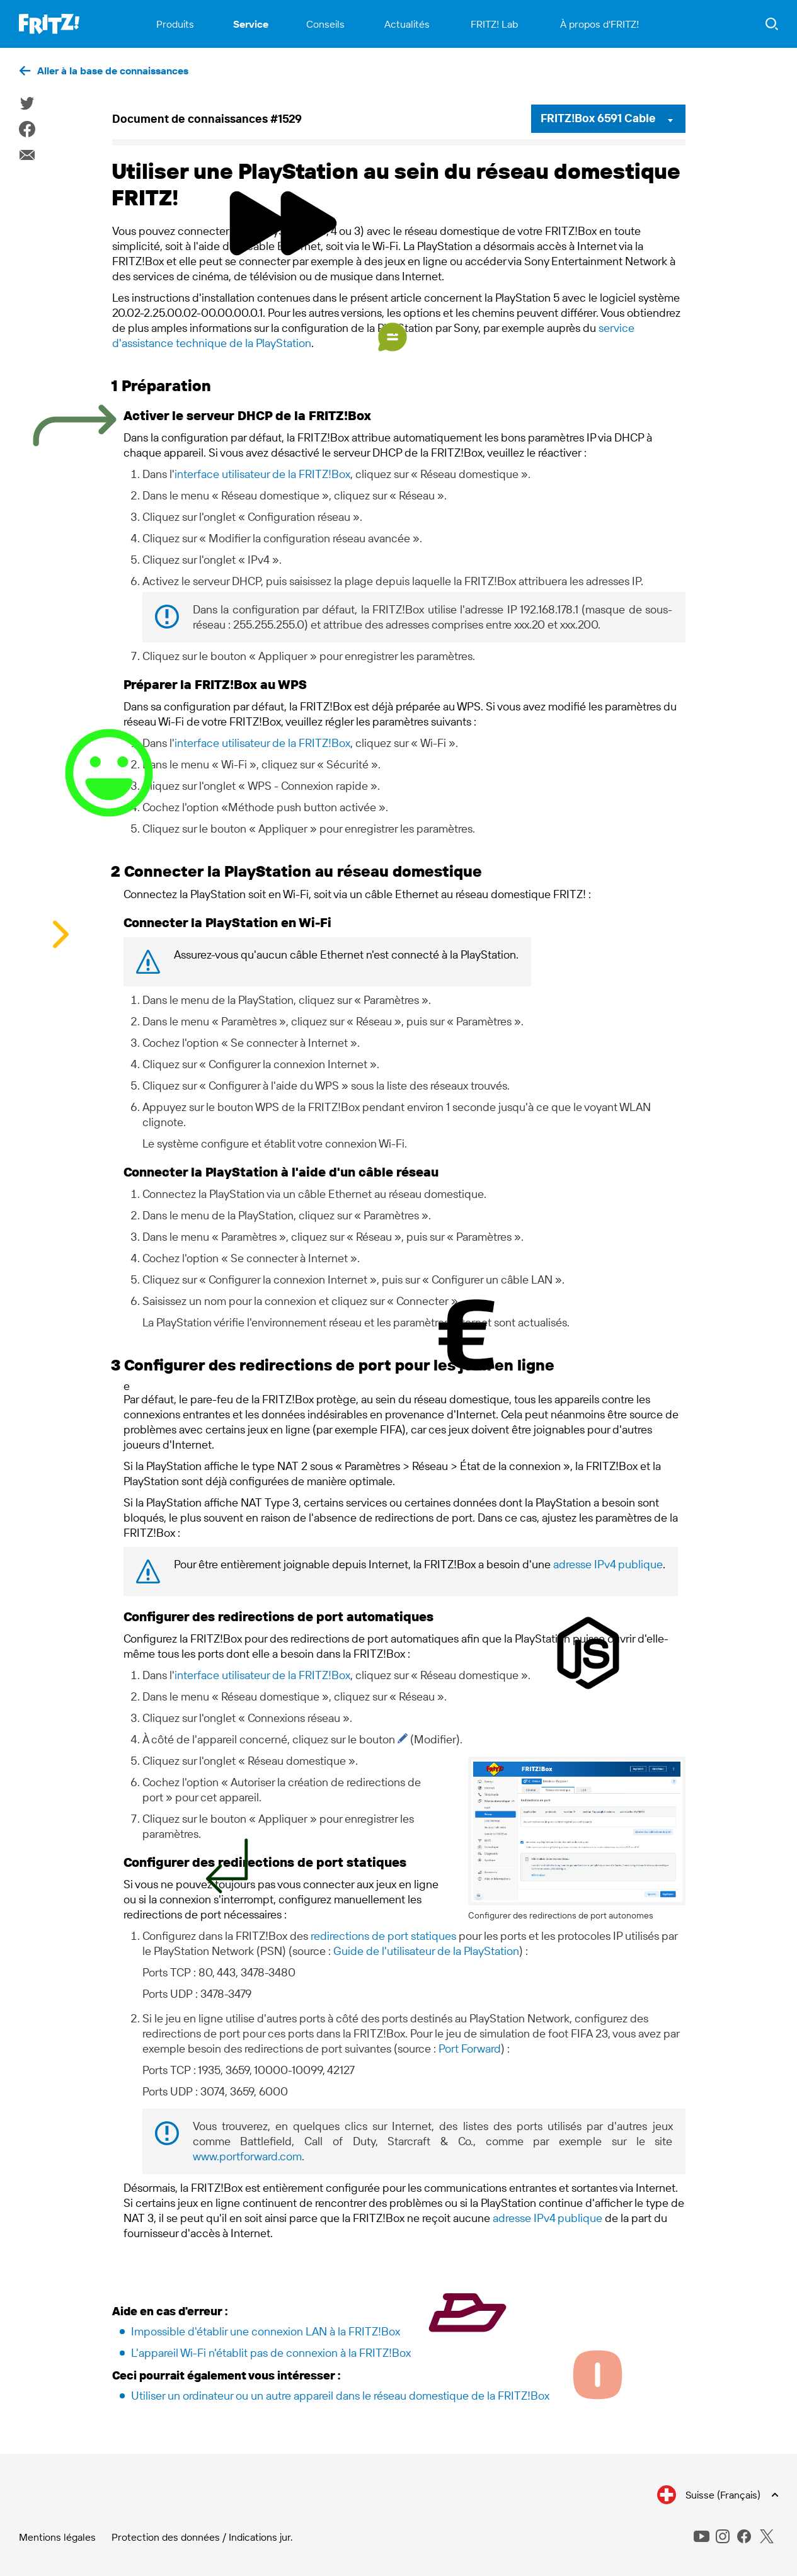  Describe the element at coordinates (467, 2311) in the screenshot. I see `access boat rental or marina services` at that location.